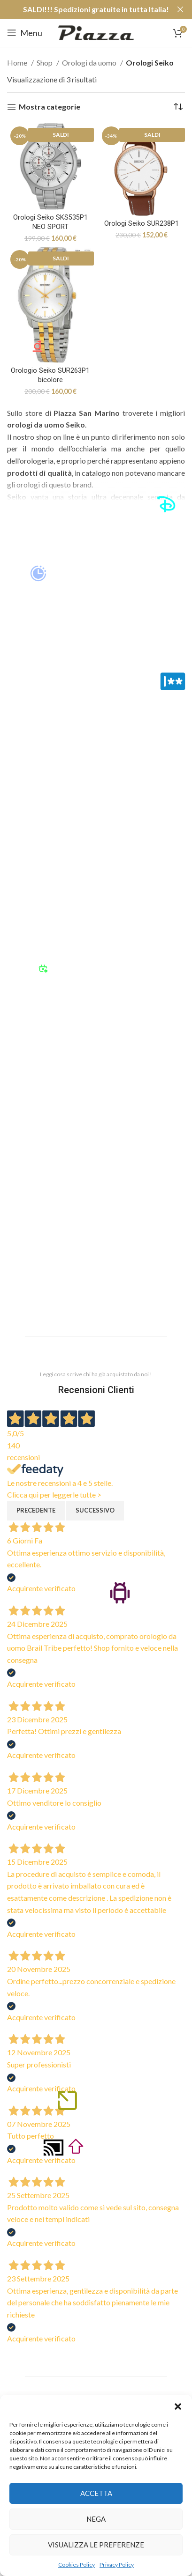 The height and width of the screenshot is (2576, 192). What do you see at coordinates (54, 2148) in the screenshot?
I see `indicates active casting connection to a display` at bounding box center [54, 2148].